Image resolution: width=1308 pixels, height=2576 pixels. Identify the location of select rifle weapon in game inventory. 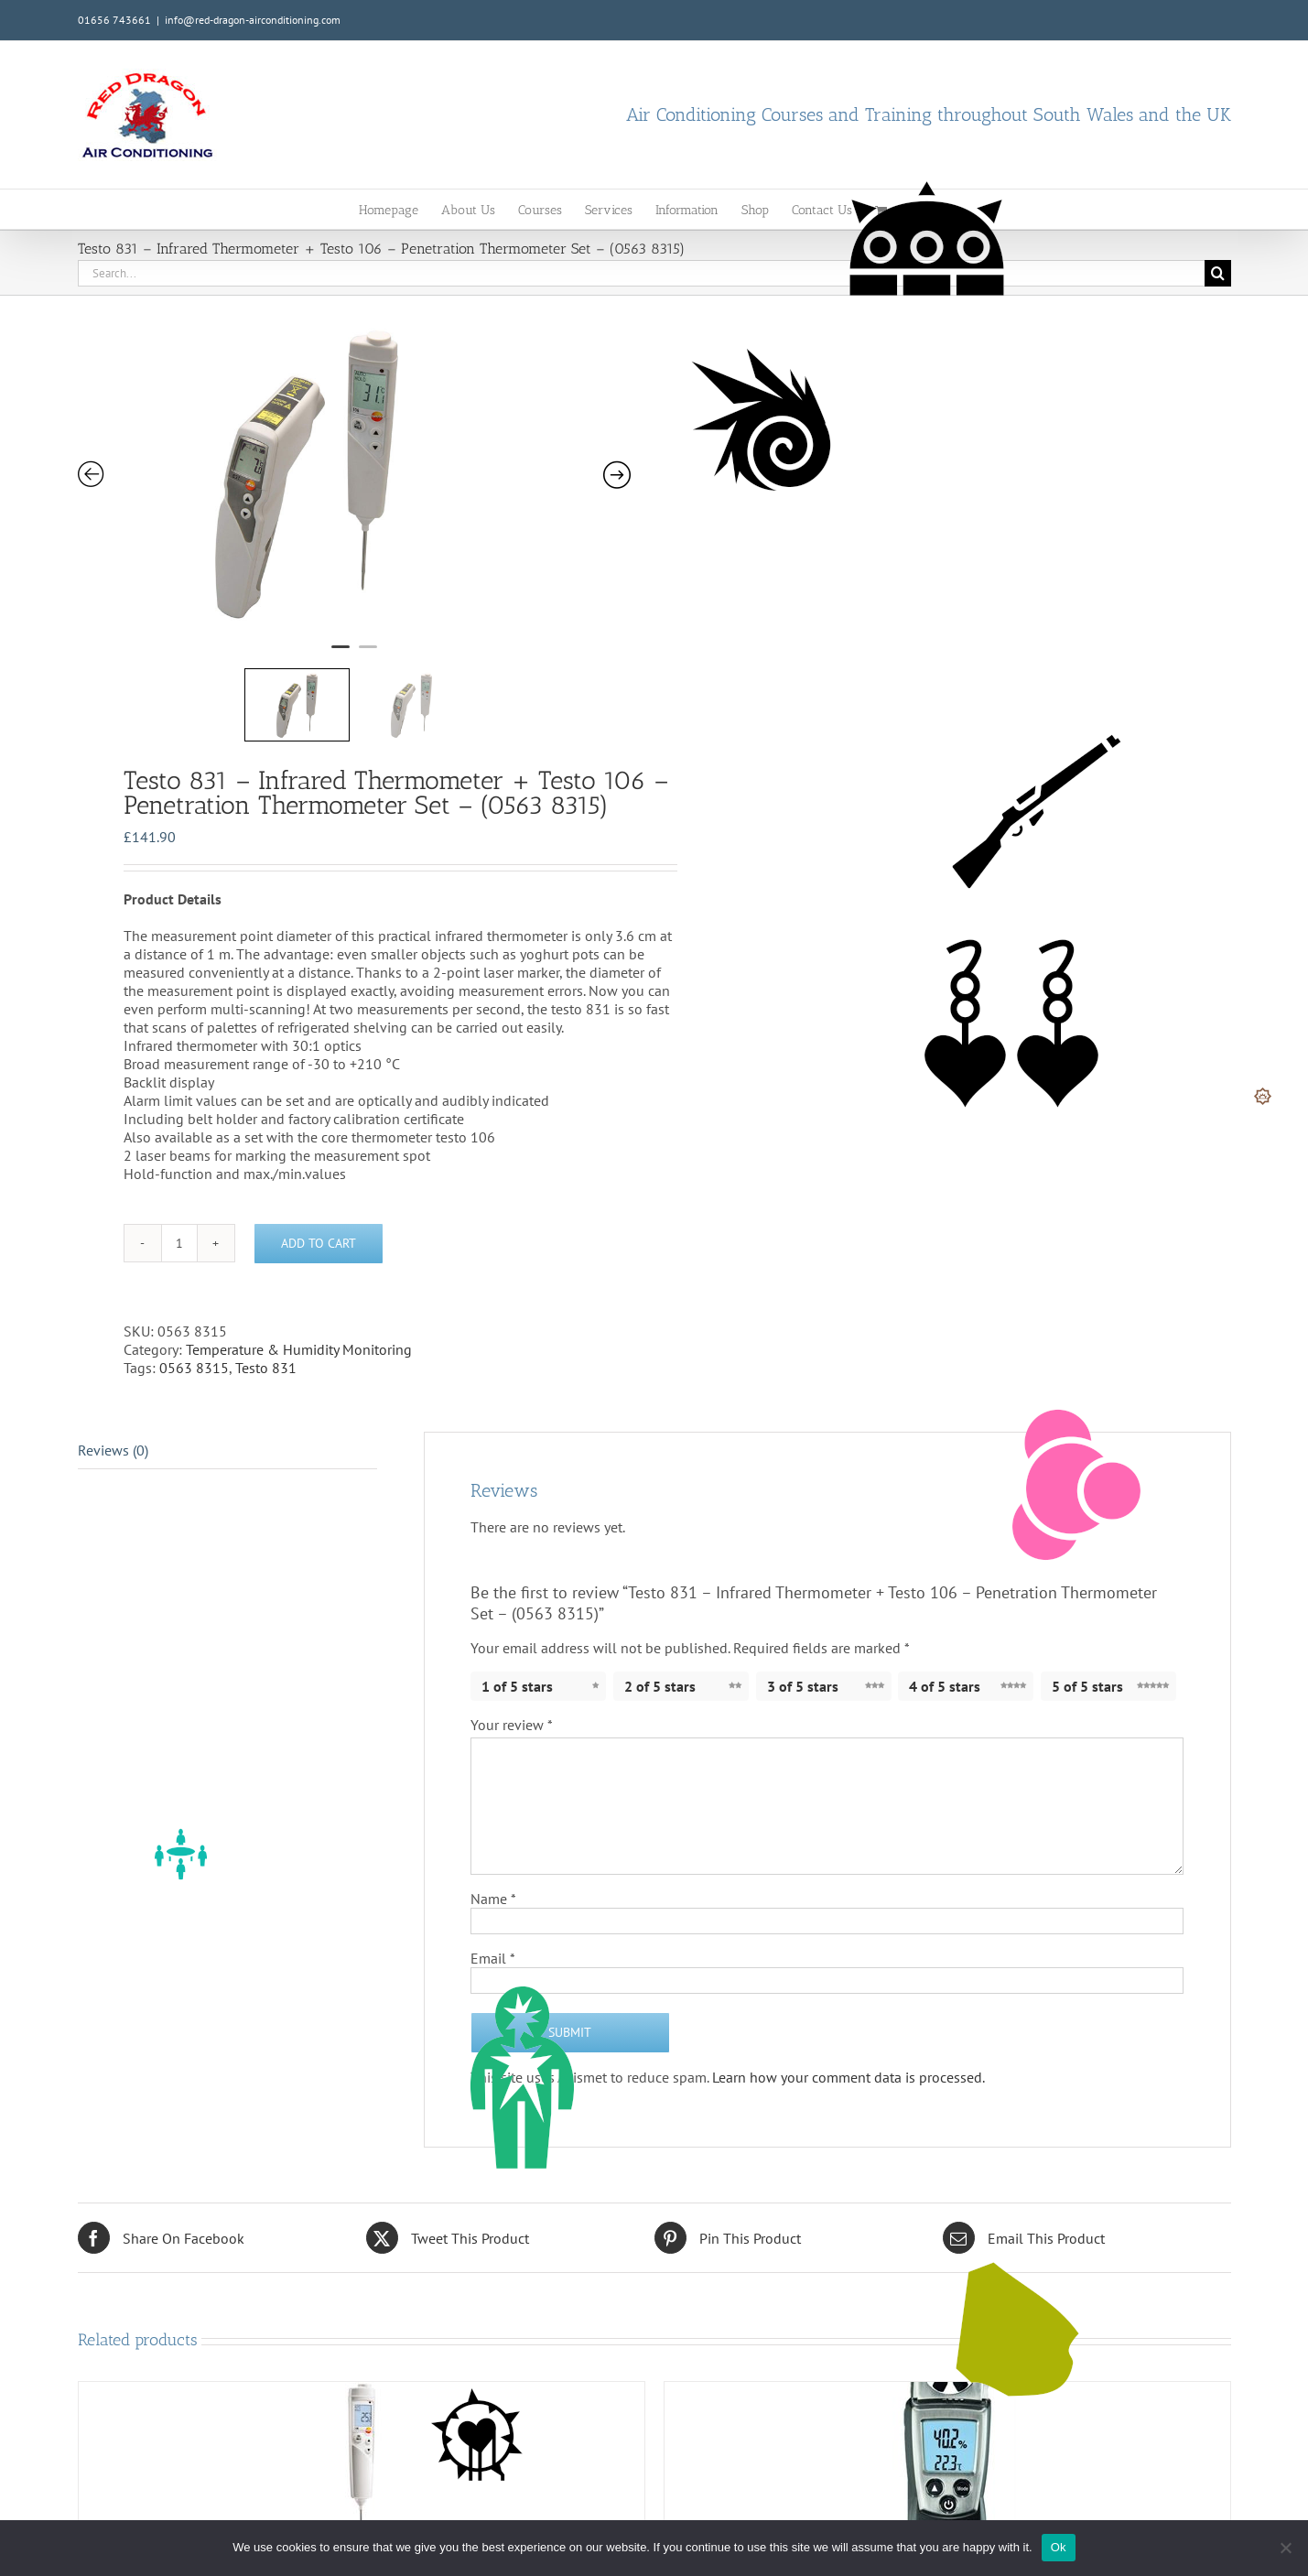
(1036, 811).